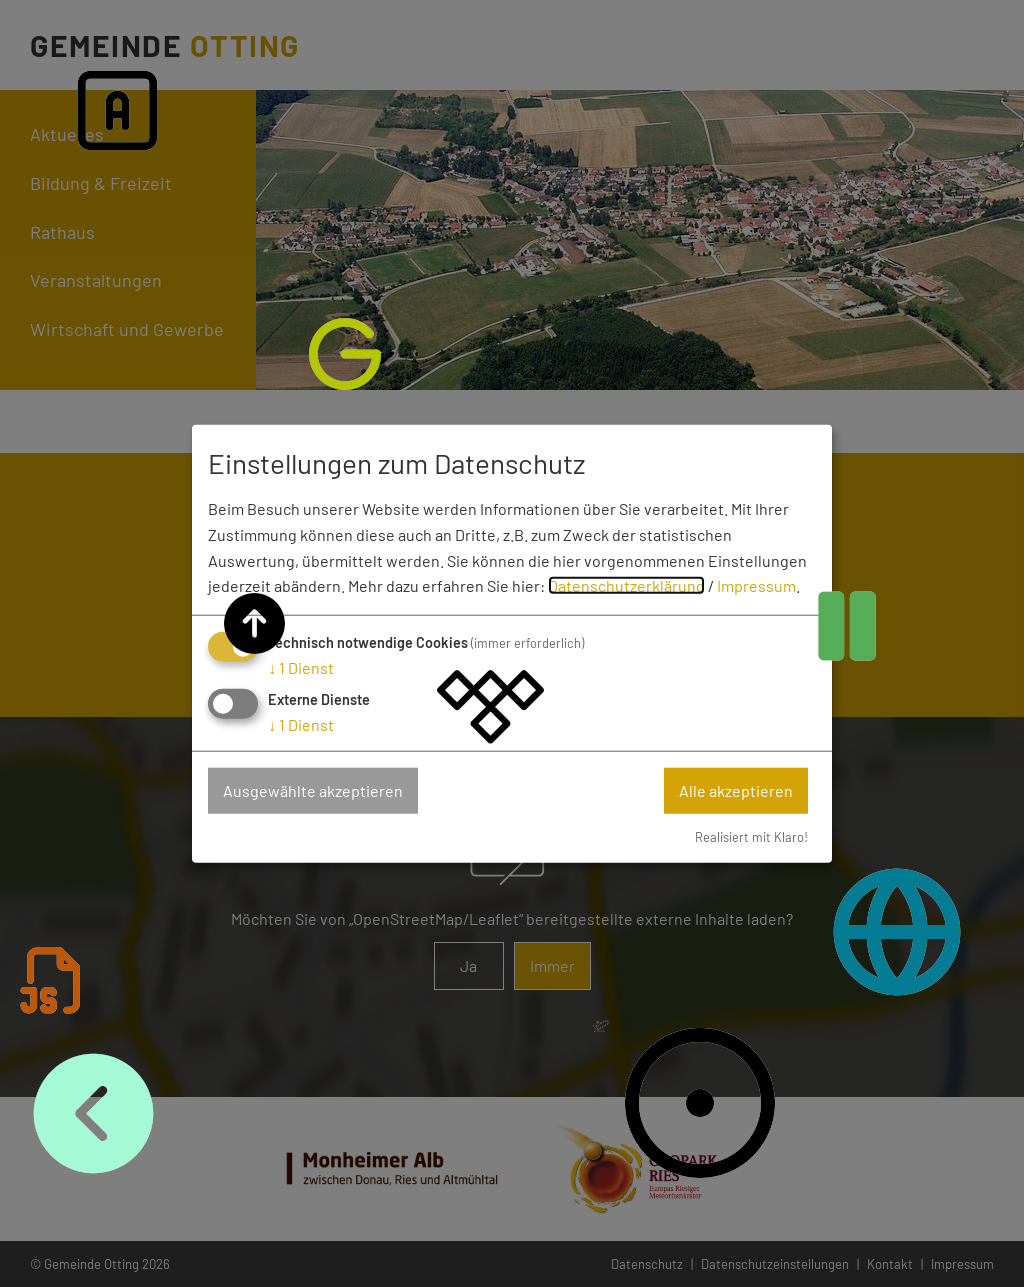 Image resolution: width=1024 pixels, height=1287 pixels. Describe the element at coordinates (93, 1113) in the screenshot. I see `go back to the previous screen` at that location.